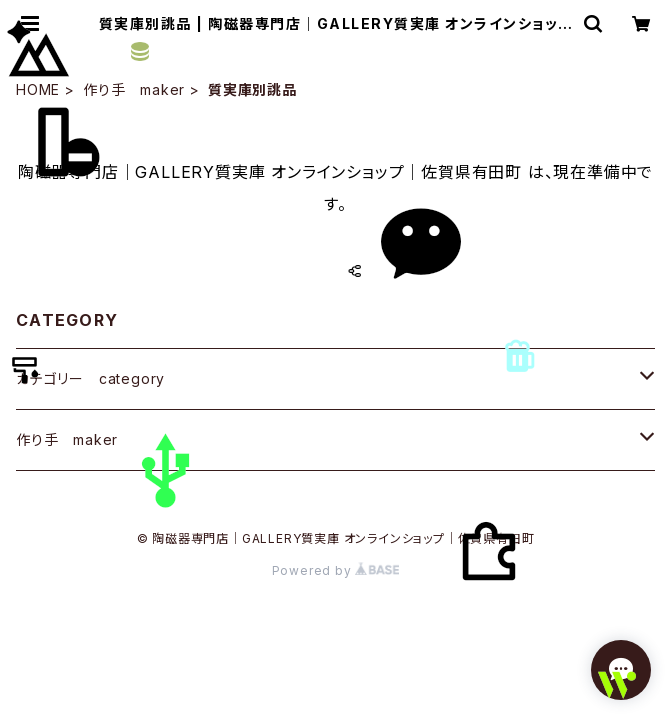 This screenshot has height=720, width=671. I want to click on create or view a mind map, so click(355, 271).